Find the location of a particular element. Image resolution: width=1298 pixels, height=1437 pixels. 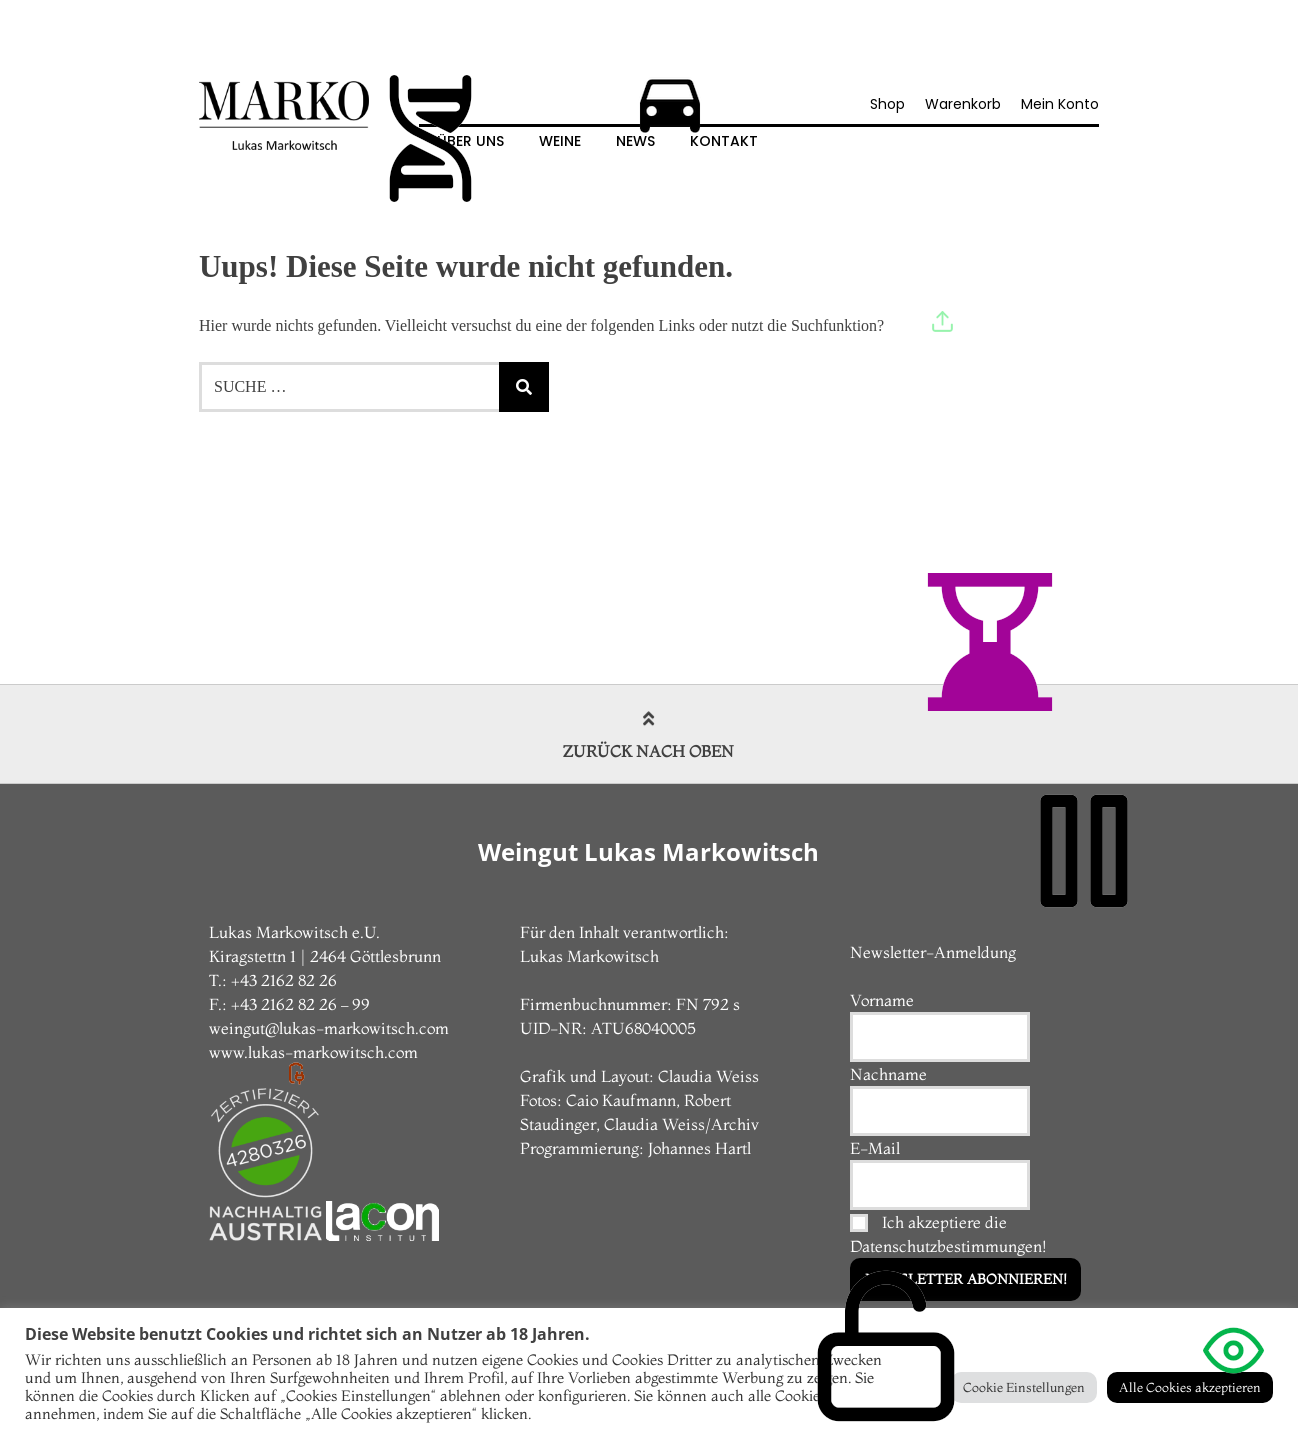

access genetic or biological information is located at coordinates (430, 138).